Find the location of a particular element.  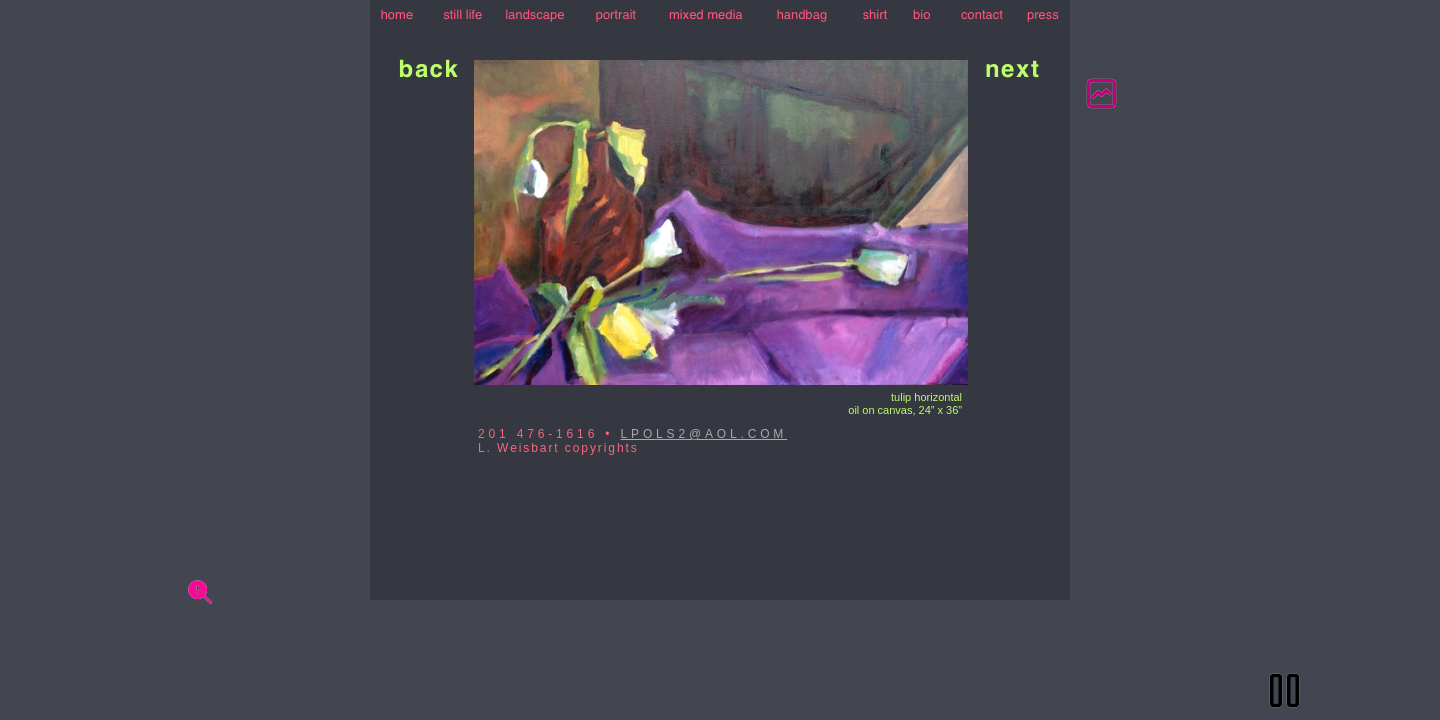

pause media playback is located at coordinates (1284, 690).